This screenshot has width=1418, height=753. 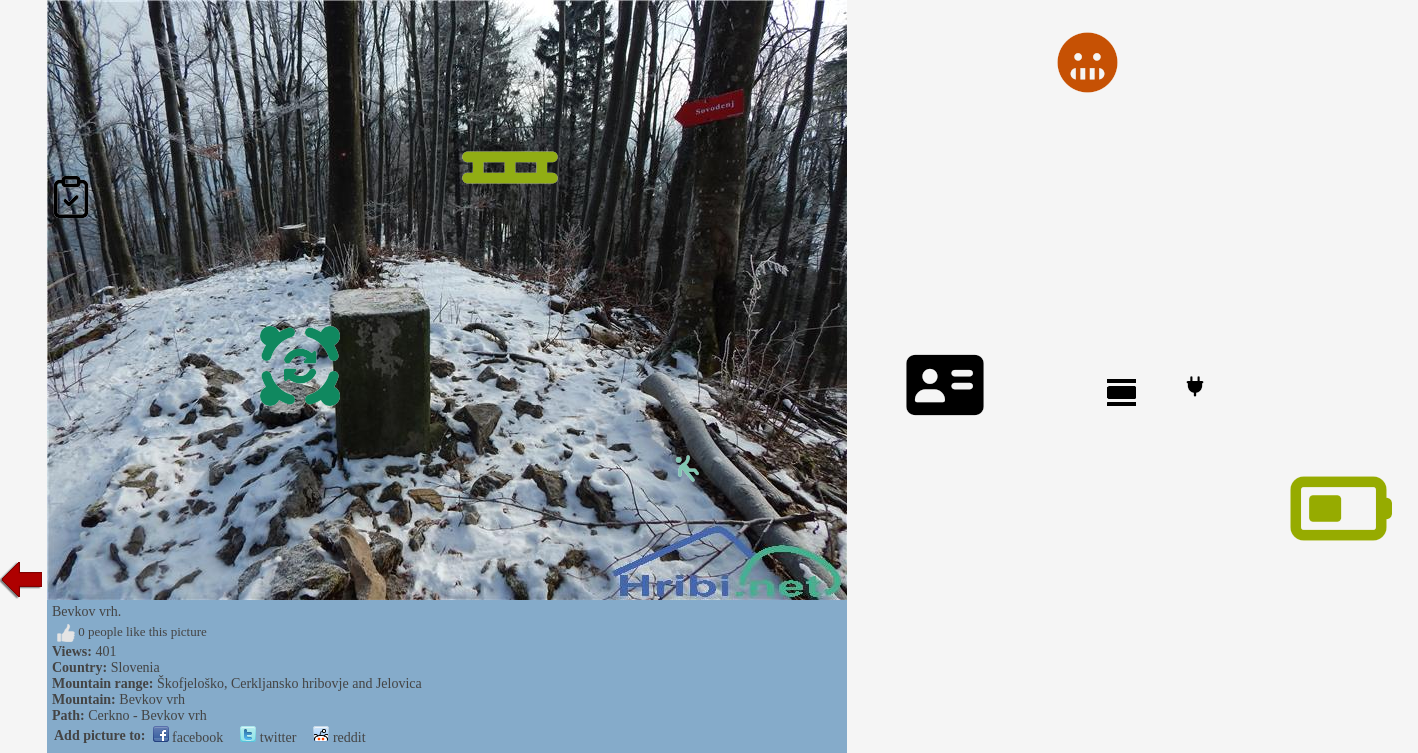 What do you see at coordinates (1195, 387) in the screenshot?
I see `connect to power source` at bounding box center [1195, 387].